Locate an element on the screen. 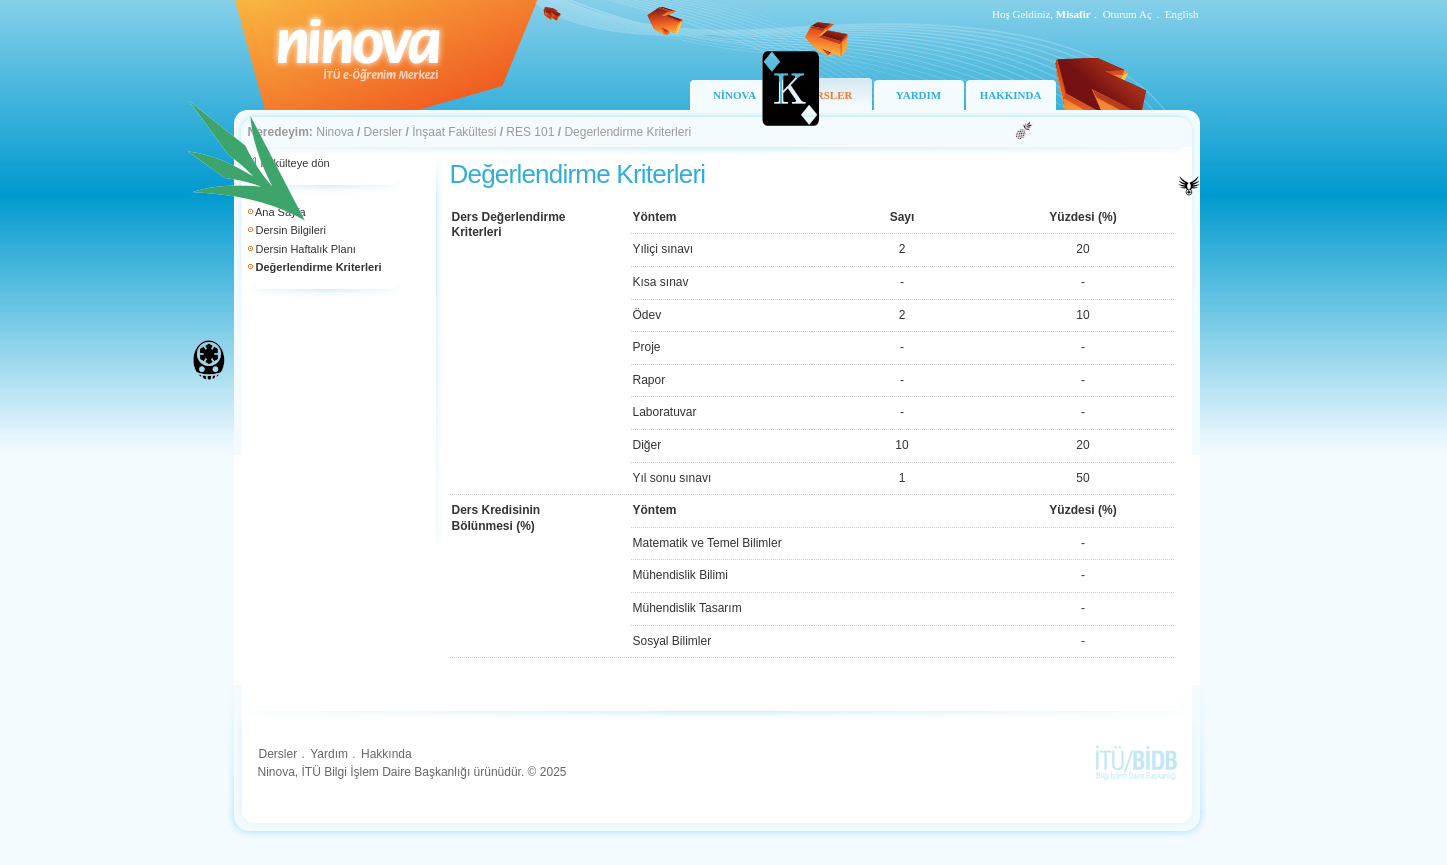 This screenshot has width=1447, height=865. faction or guild emblem in a game interface is located at coordinates (1189, 186).